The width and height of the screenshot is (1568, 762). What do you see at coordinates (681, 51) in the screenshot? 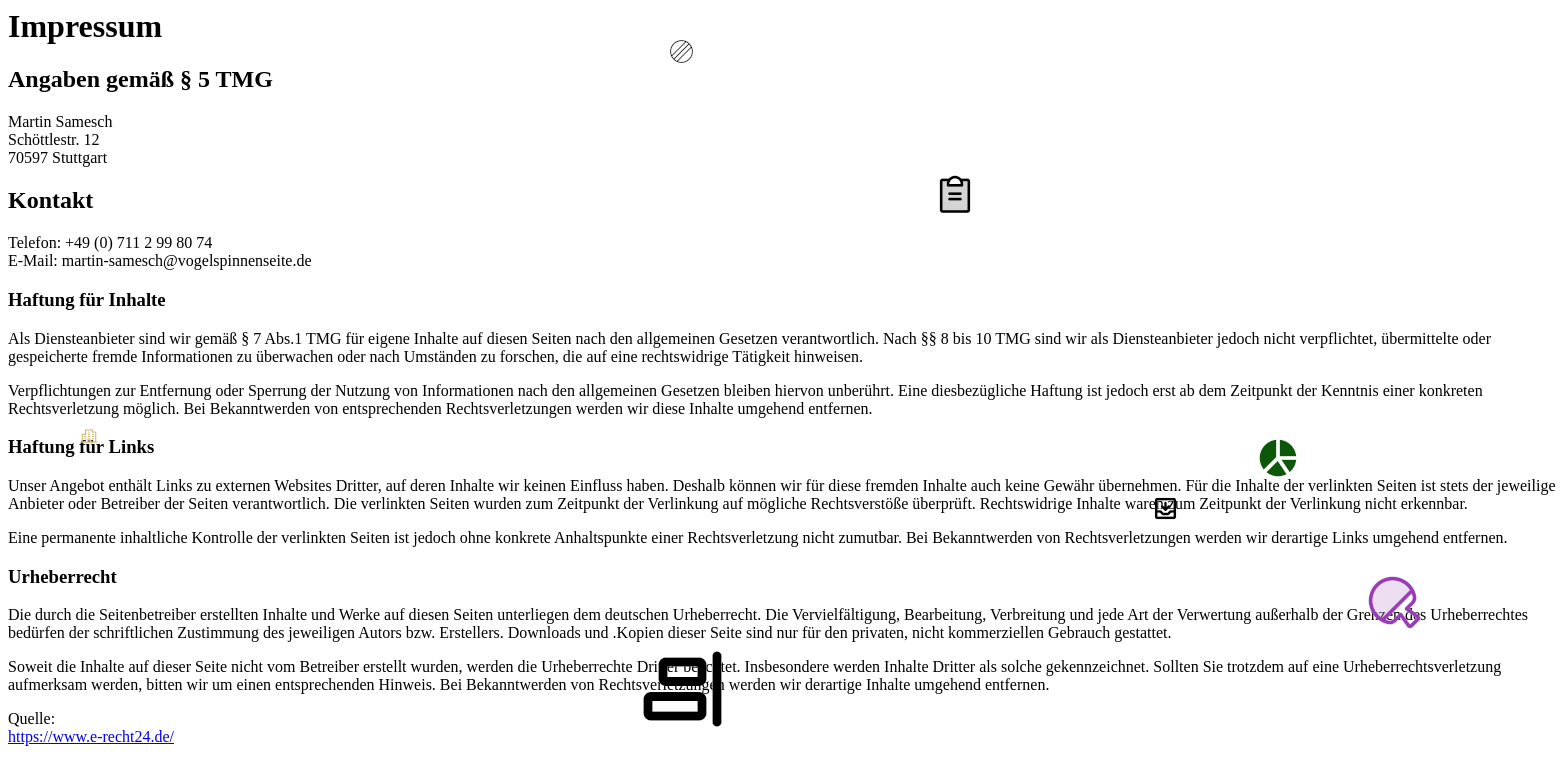
I see `access boules or pétanque game` at bounding box center [681, 51].